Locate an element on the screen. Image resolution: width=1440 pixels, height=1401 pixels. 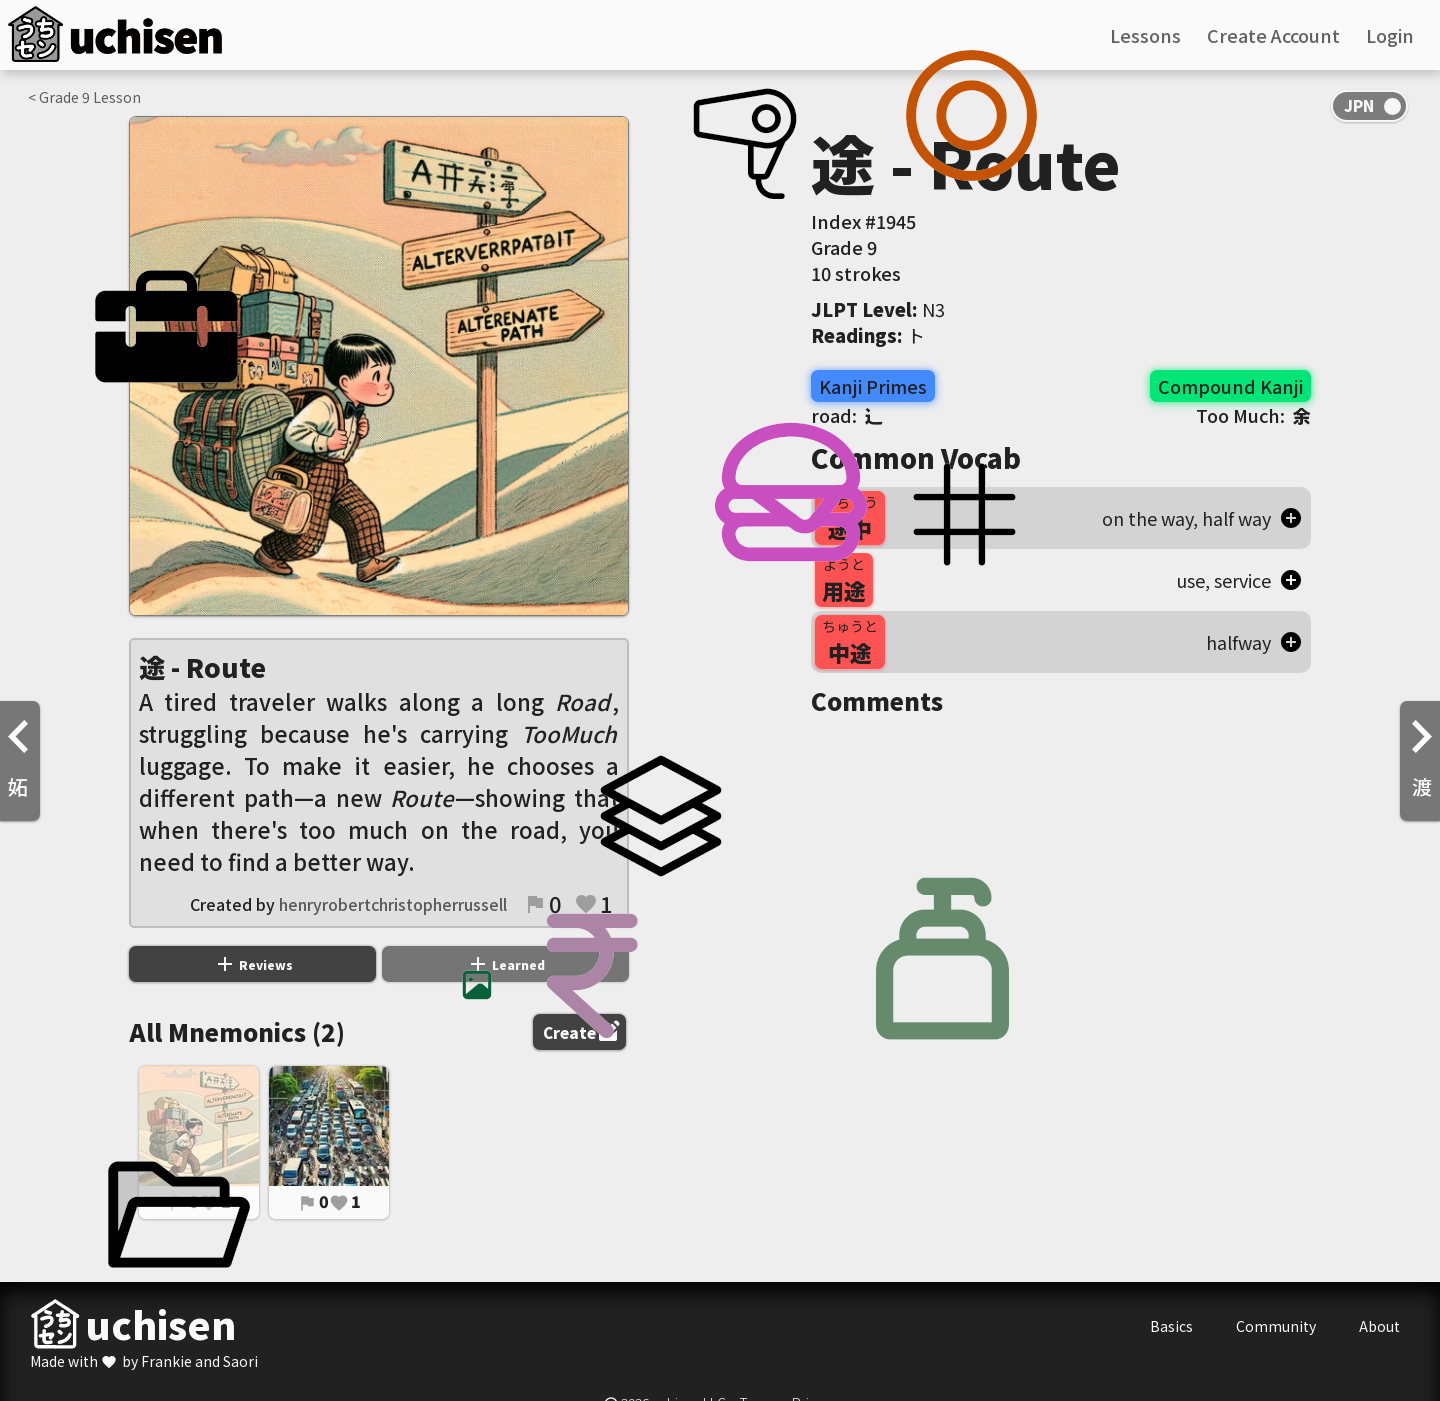
access folder contents is located at coordinates (174, 1212).